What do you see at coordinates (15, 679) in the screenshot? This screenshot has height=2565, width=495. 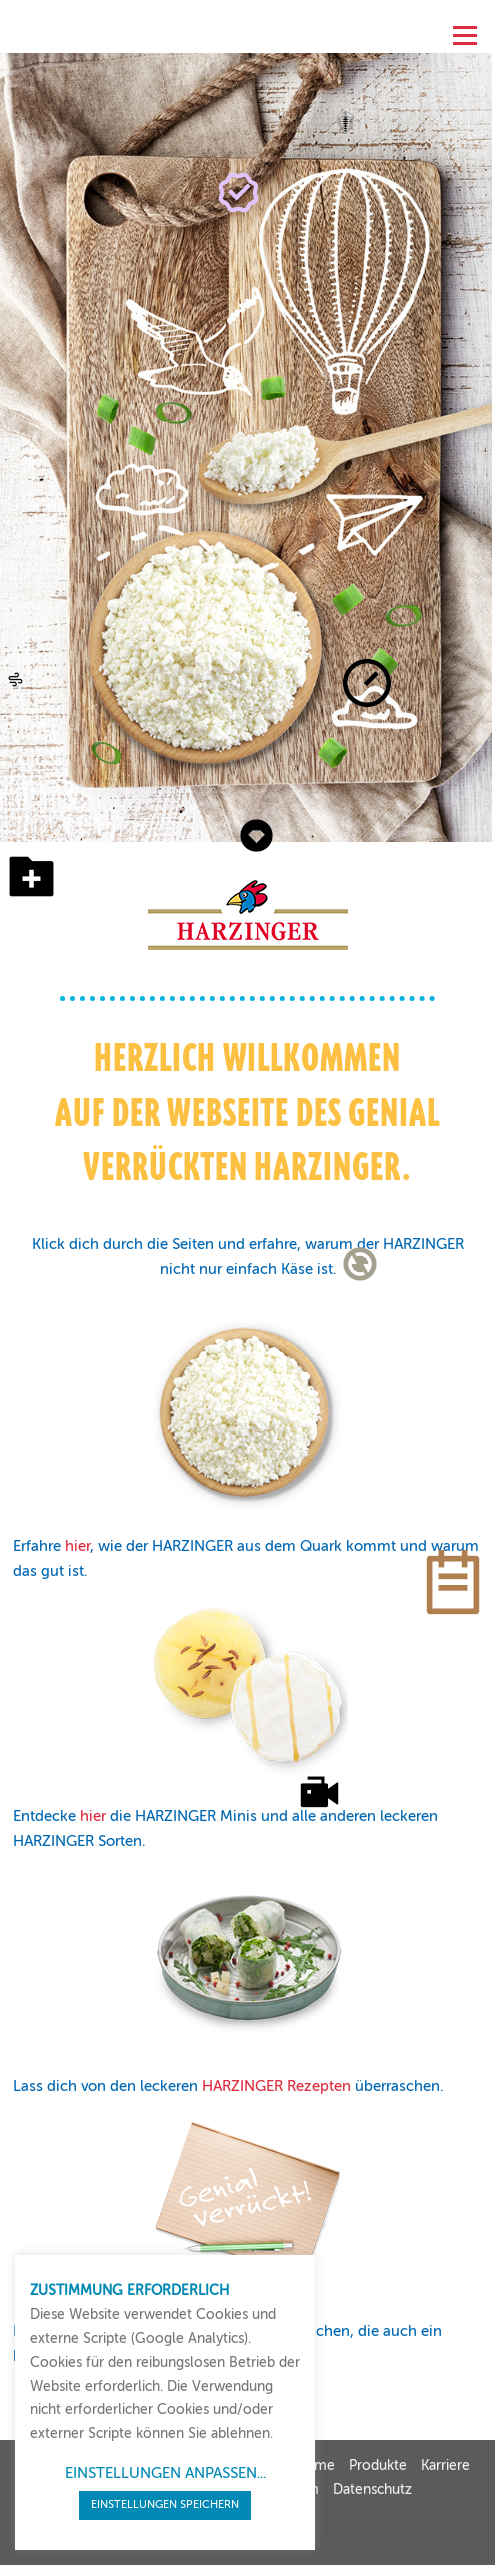 I see `indicates windy weather conditions` at bounding box center [15, 679].